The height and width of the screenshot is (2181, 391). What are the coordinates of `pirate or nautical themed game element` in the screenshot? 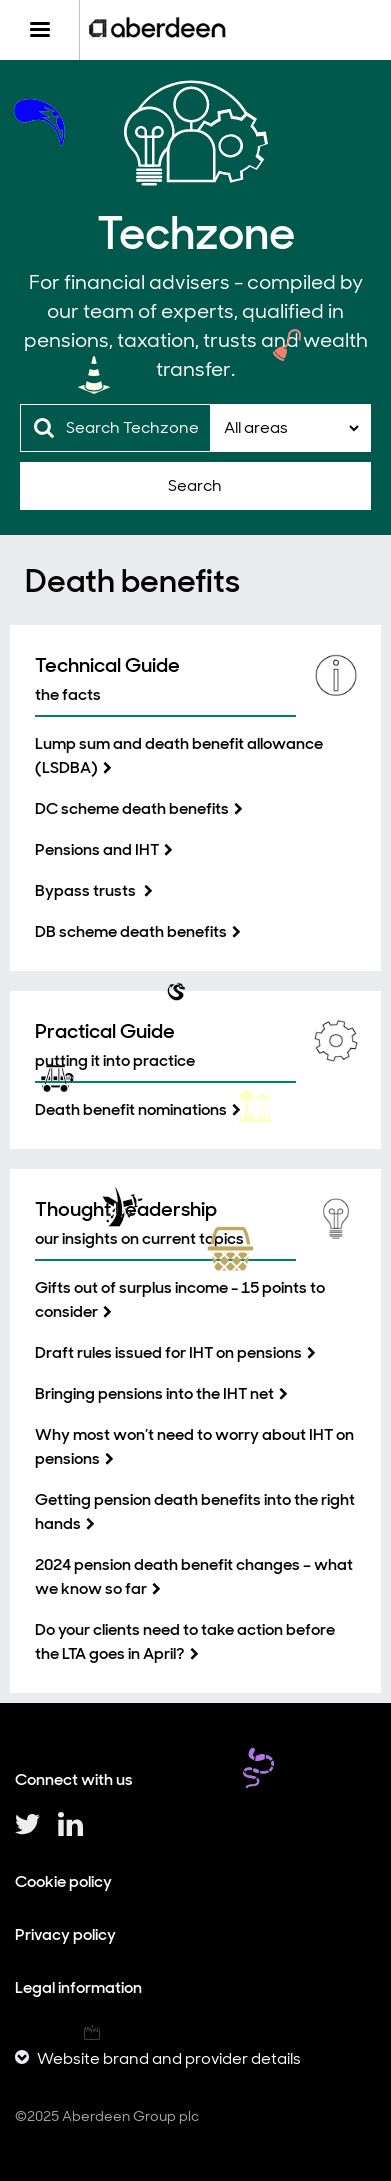 It's located at (287, 345).